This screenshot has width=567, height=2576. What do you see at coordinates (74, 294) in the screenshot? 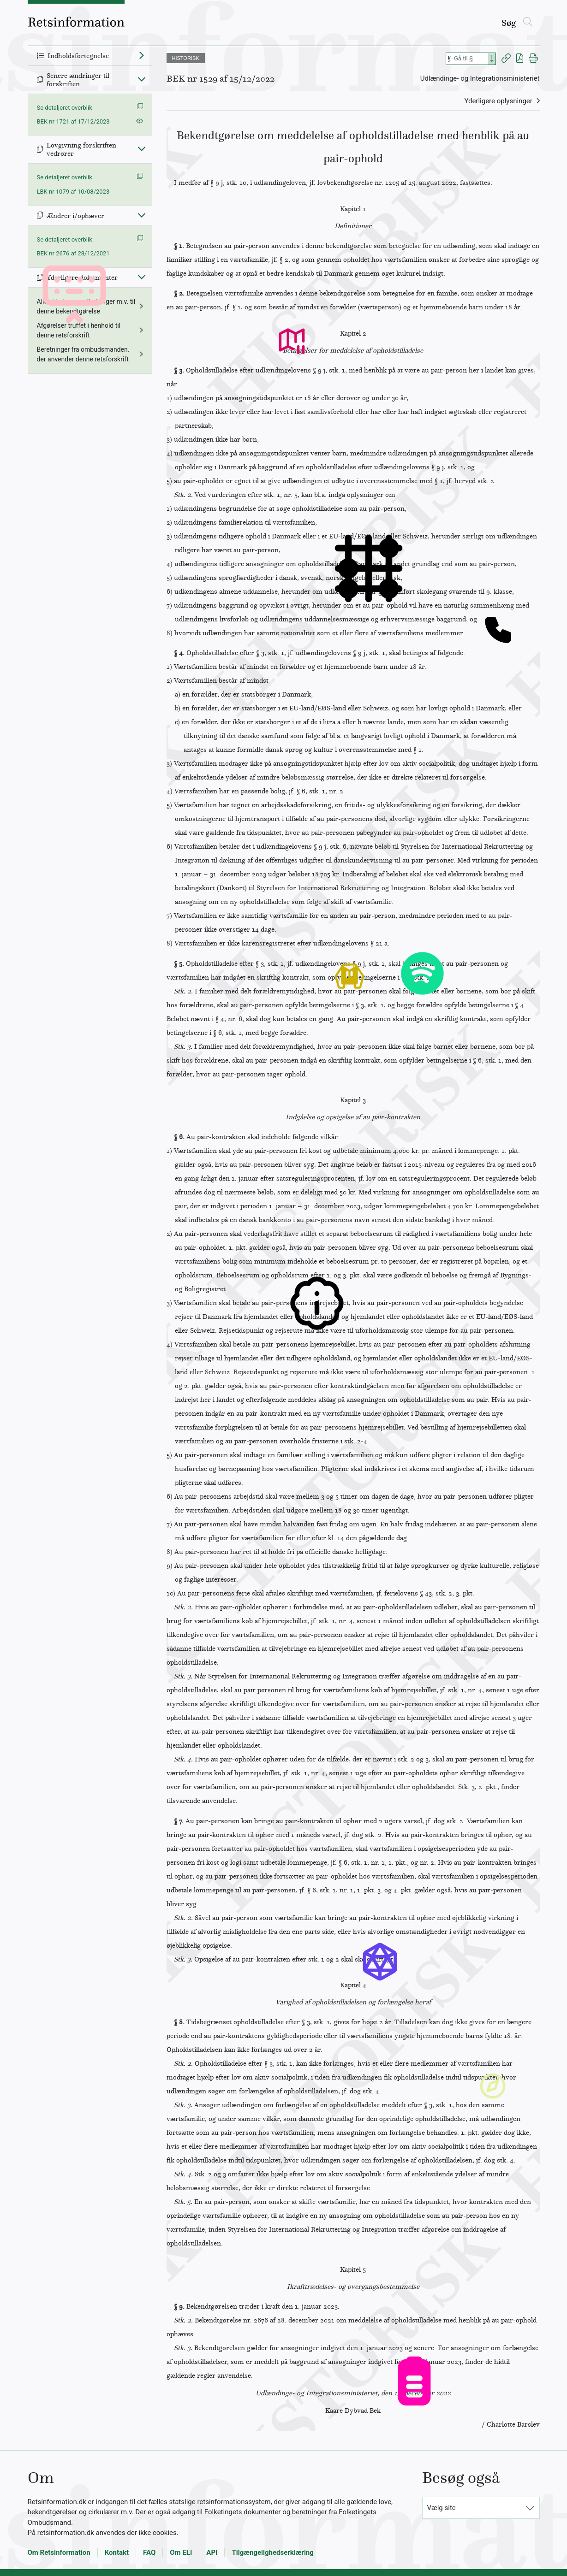
I see `hide the on-screen keyboard` at bounding box center [74, 294].